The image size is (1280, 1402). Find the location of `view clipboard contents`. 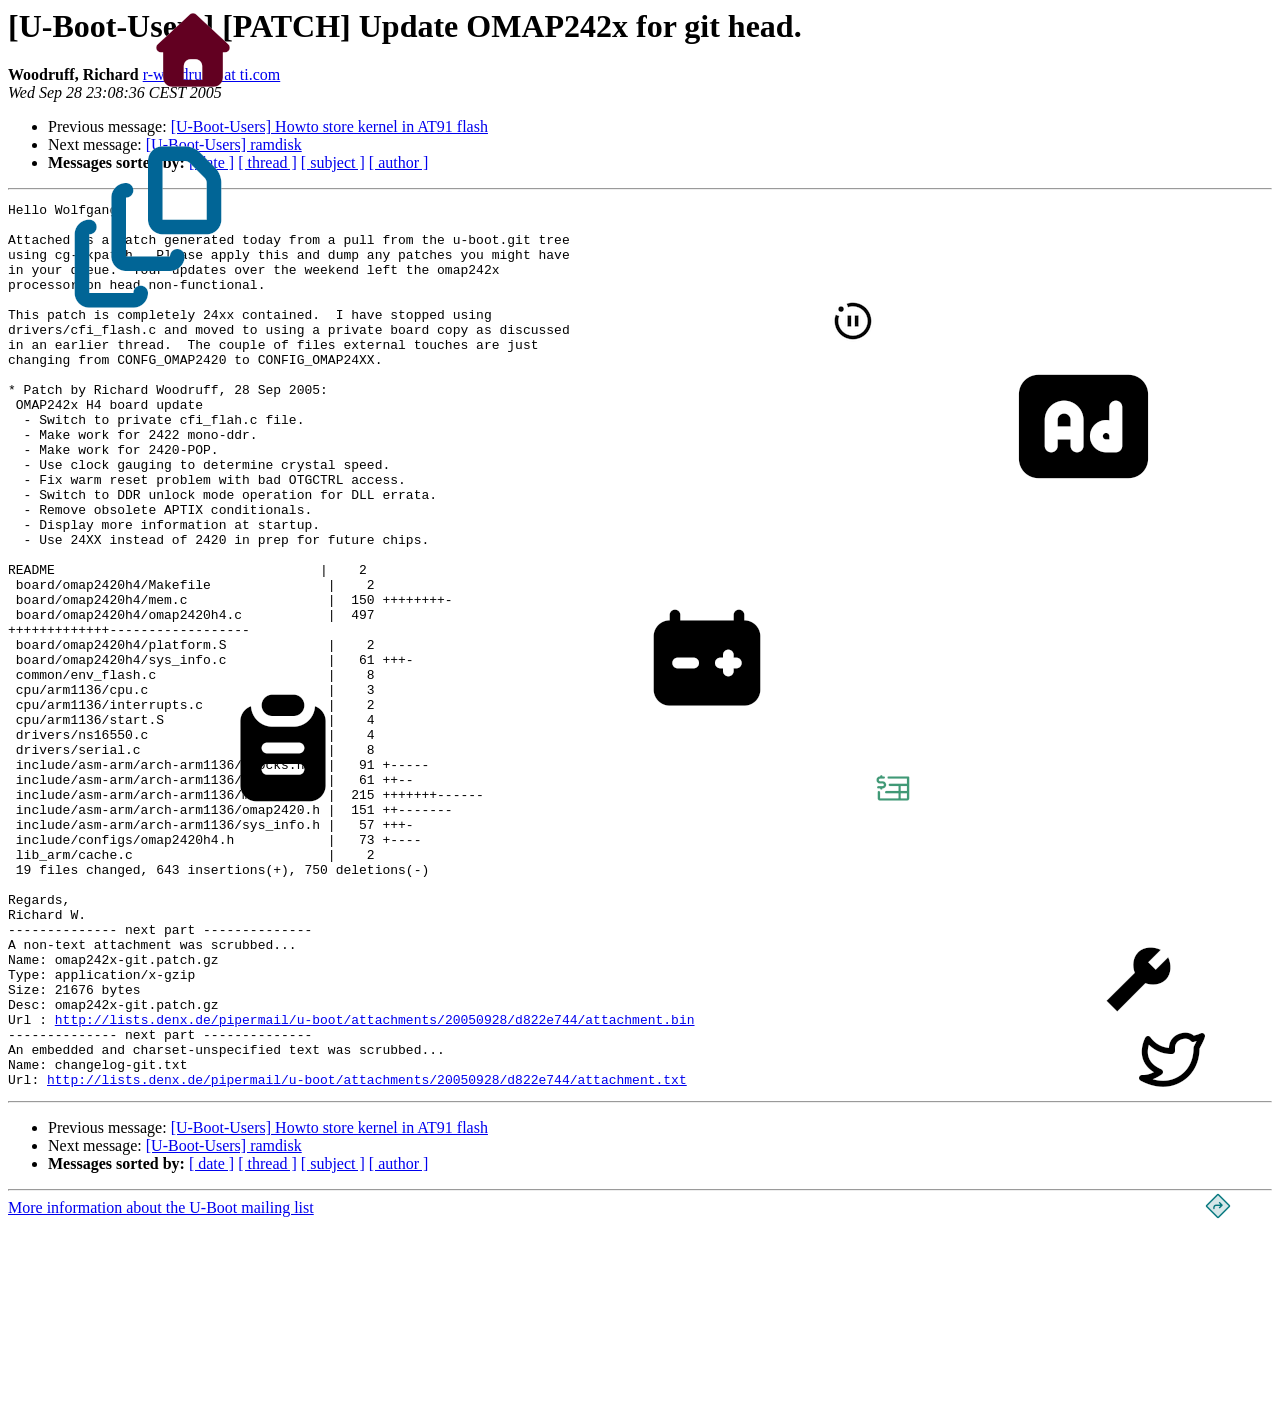

view clipboard contents is located at coordinates (283, 748).